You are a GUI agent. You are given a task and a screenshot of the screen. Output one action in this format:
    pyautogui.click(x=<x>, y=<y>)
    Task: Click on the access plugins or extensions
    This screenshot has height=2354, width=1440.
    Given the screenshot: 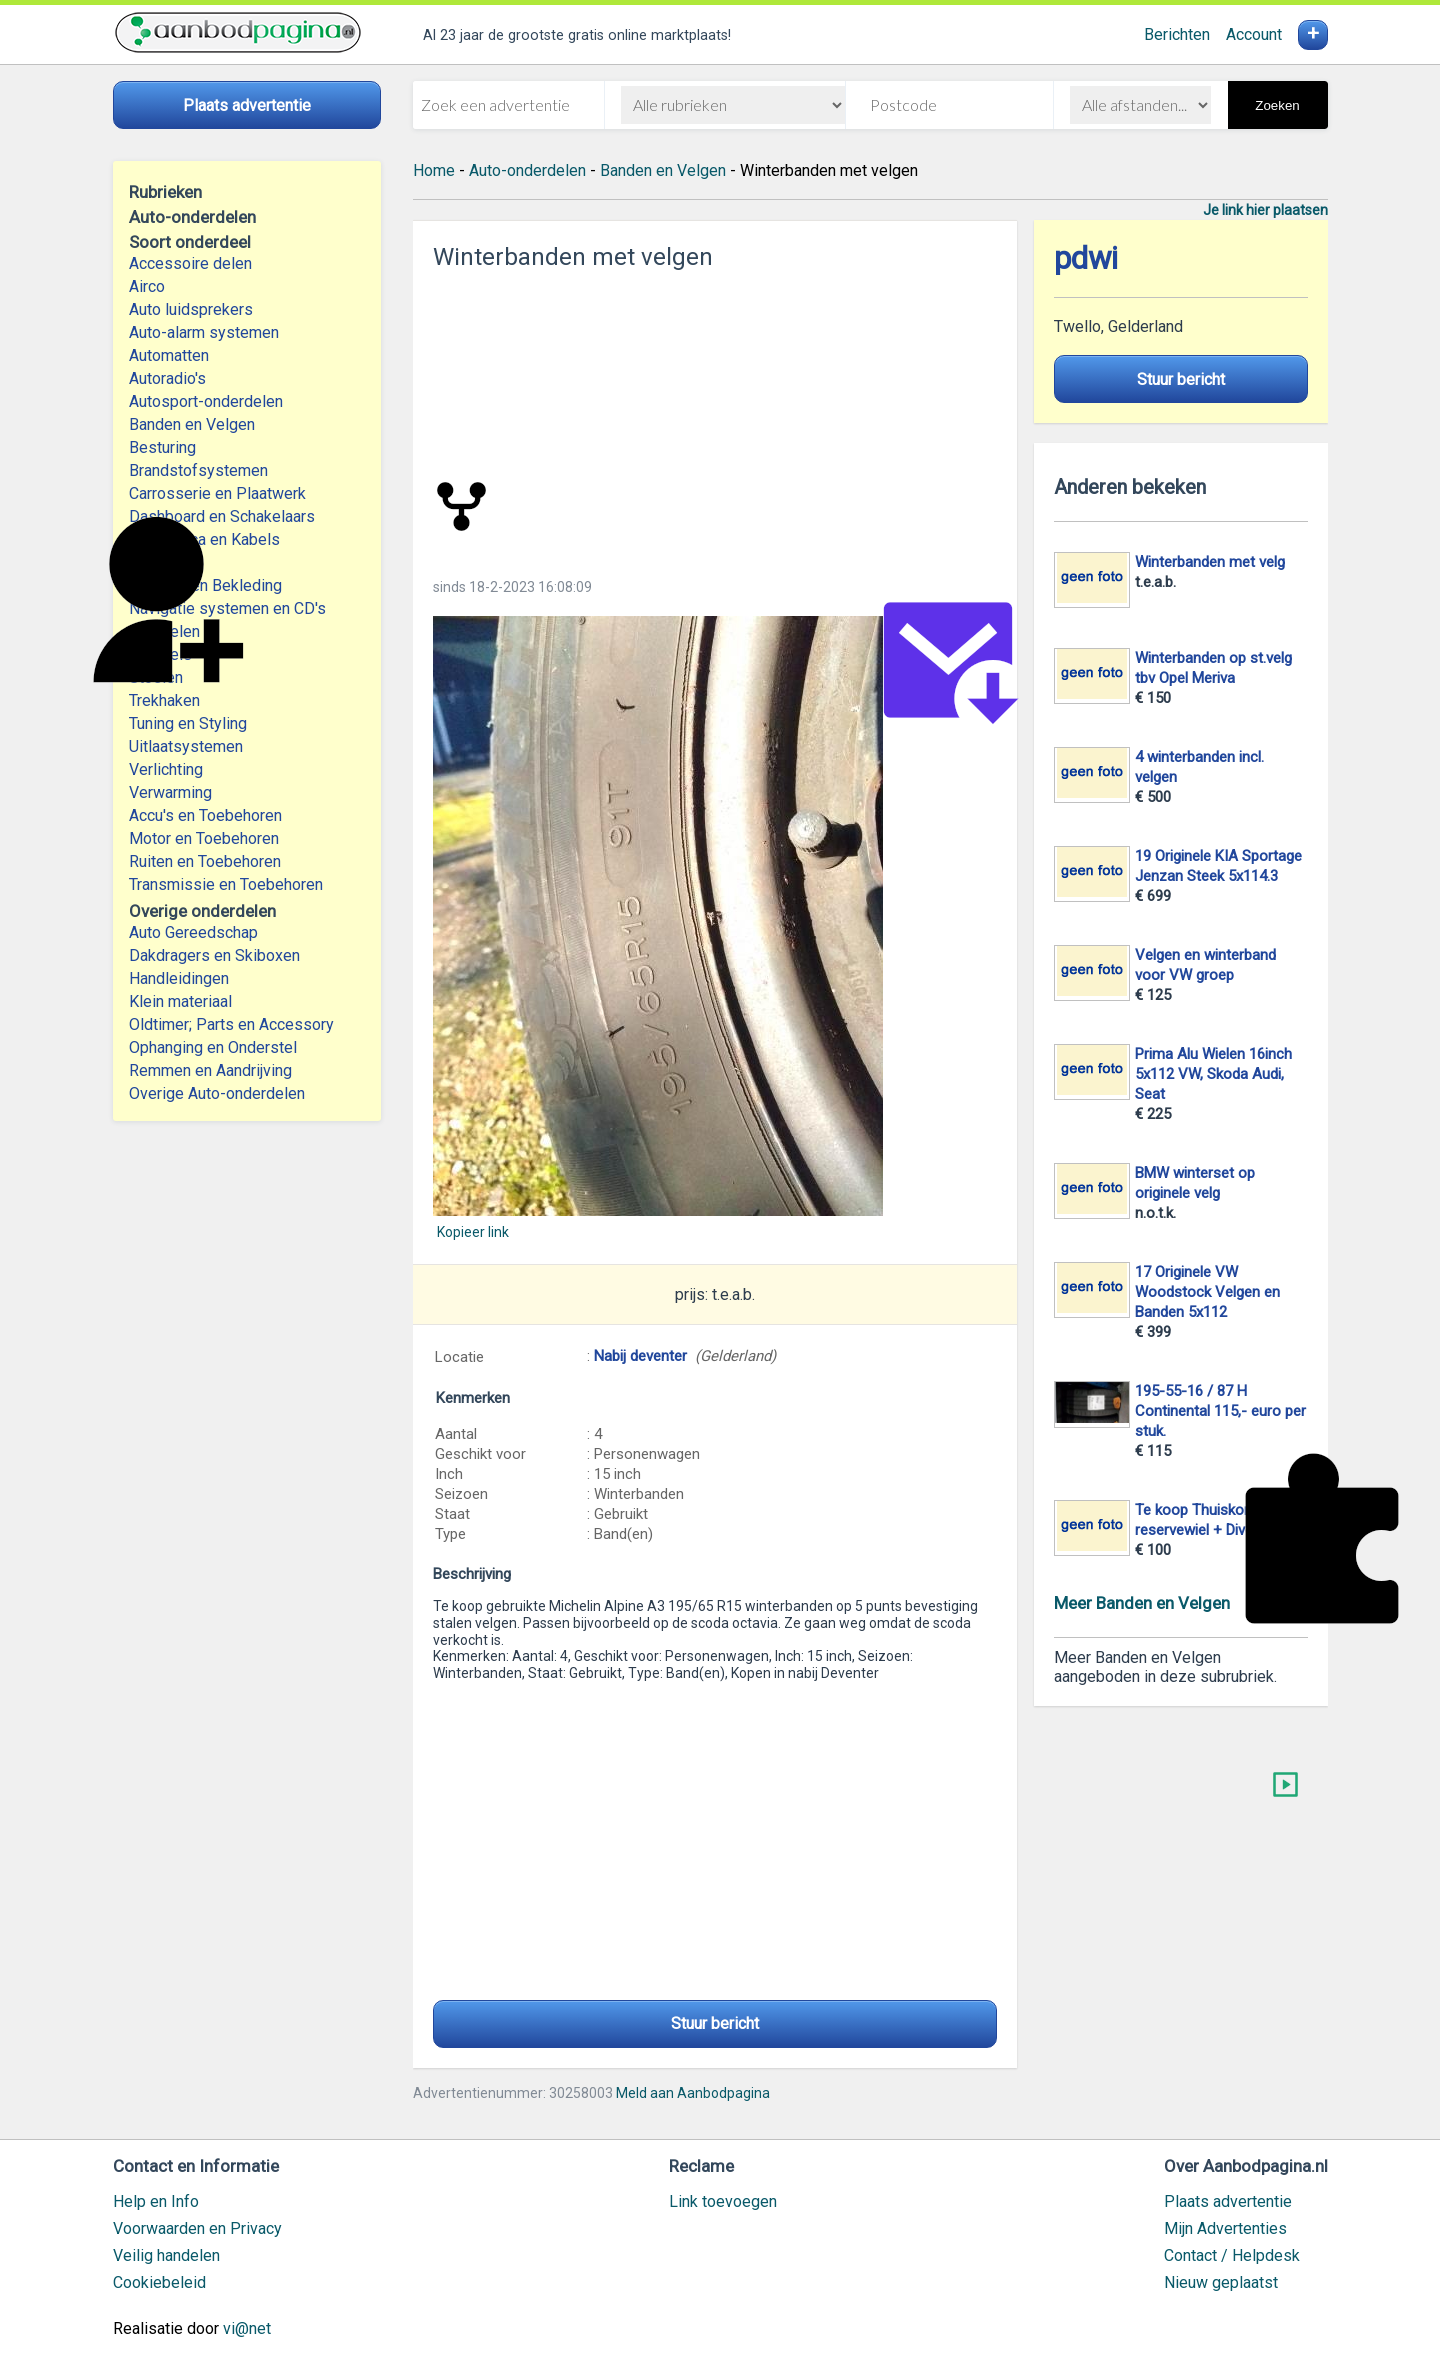 What is the action you would take?
    pyautogui.click(x=1322, y=1547)
    